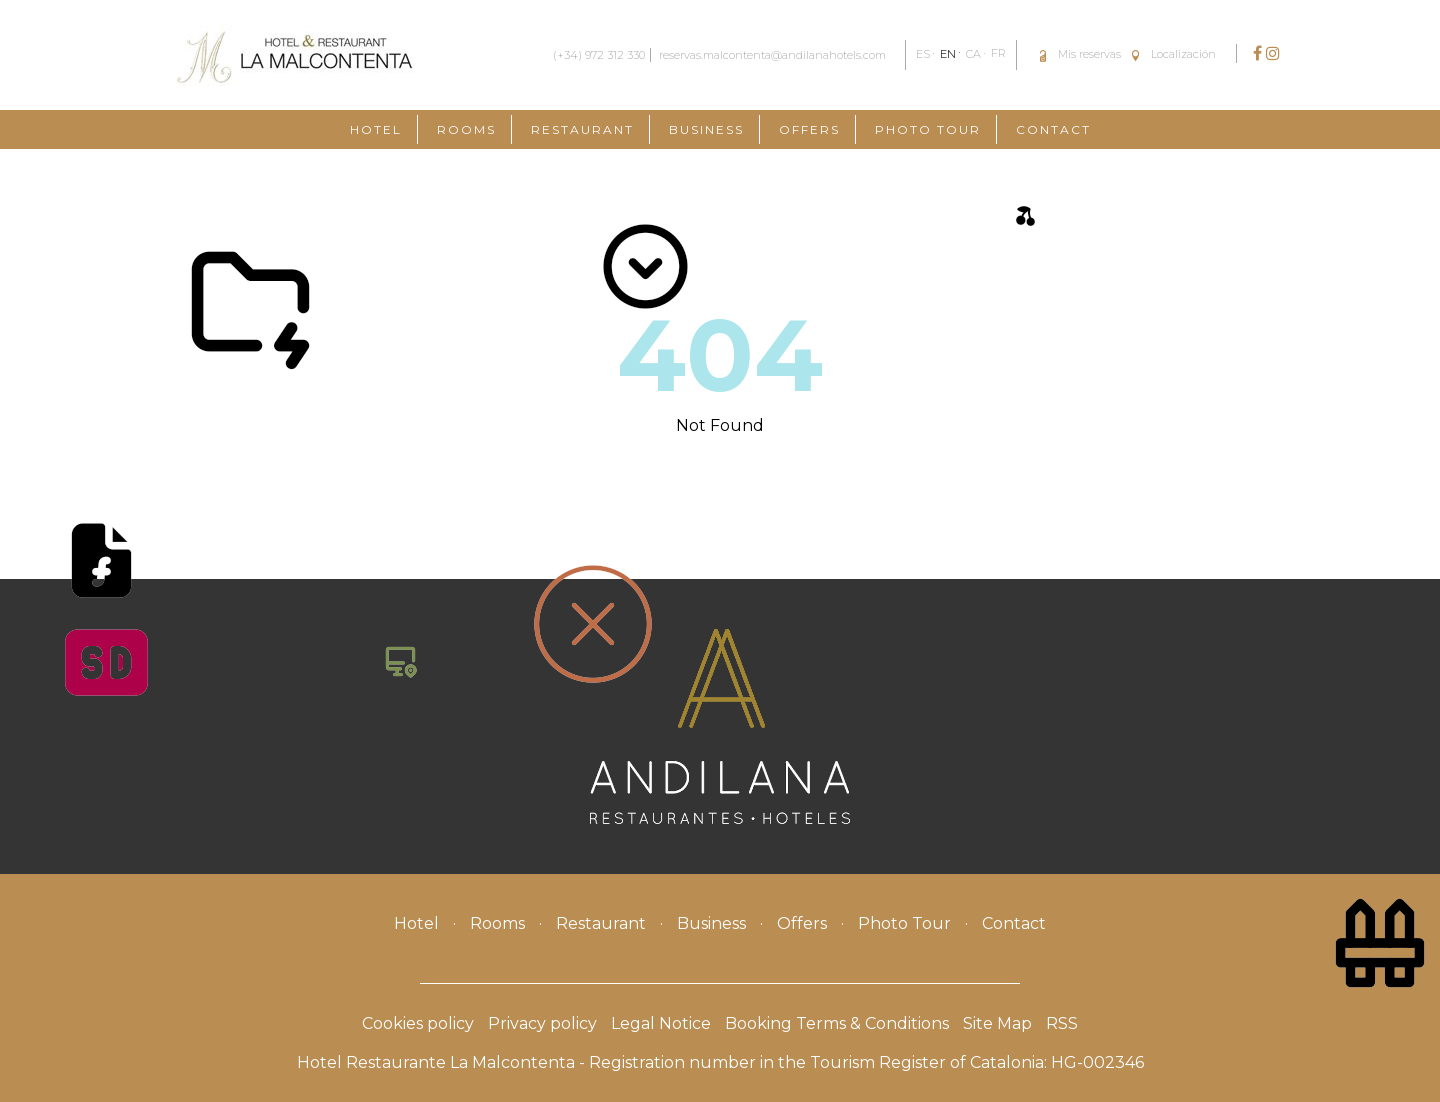 The width and height of the screenshot is (1440, 1102). I want to click on view device location on map, so click(400, 661).